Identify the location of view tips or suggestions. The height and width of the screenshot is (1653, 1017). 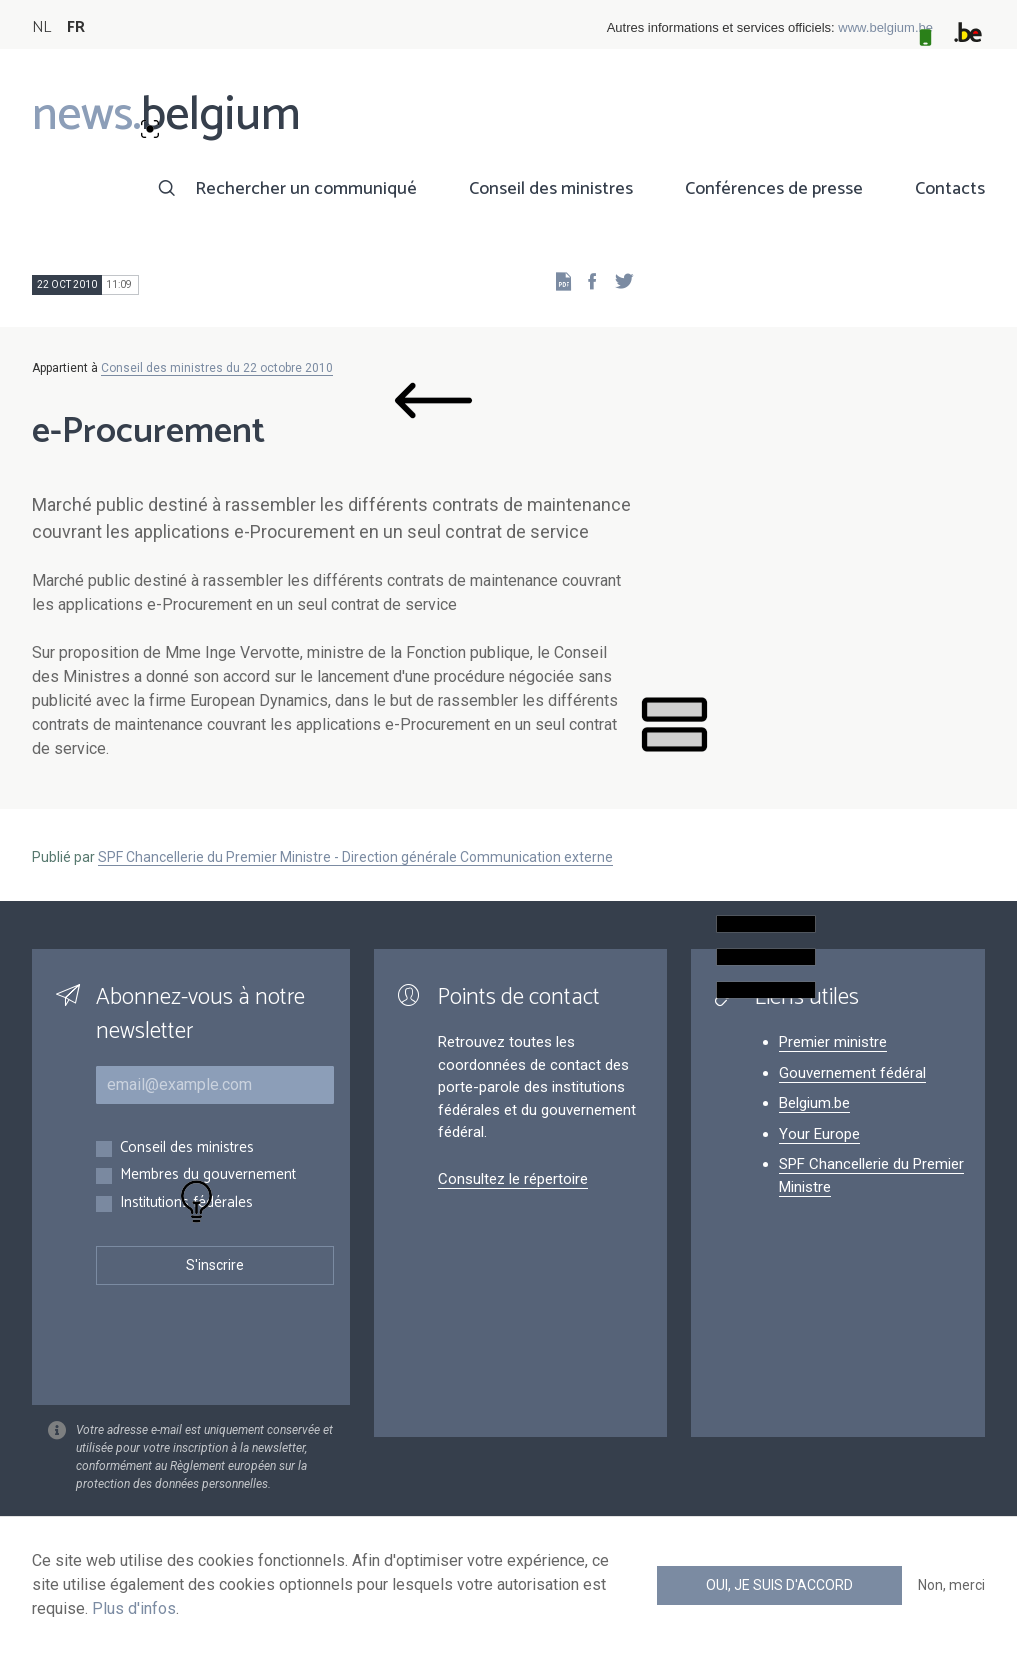
(196, 1201).